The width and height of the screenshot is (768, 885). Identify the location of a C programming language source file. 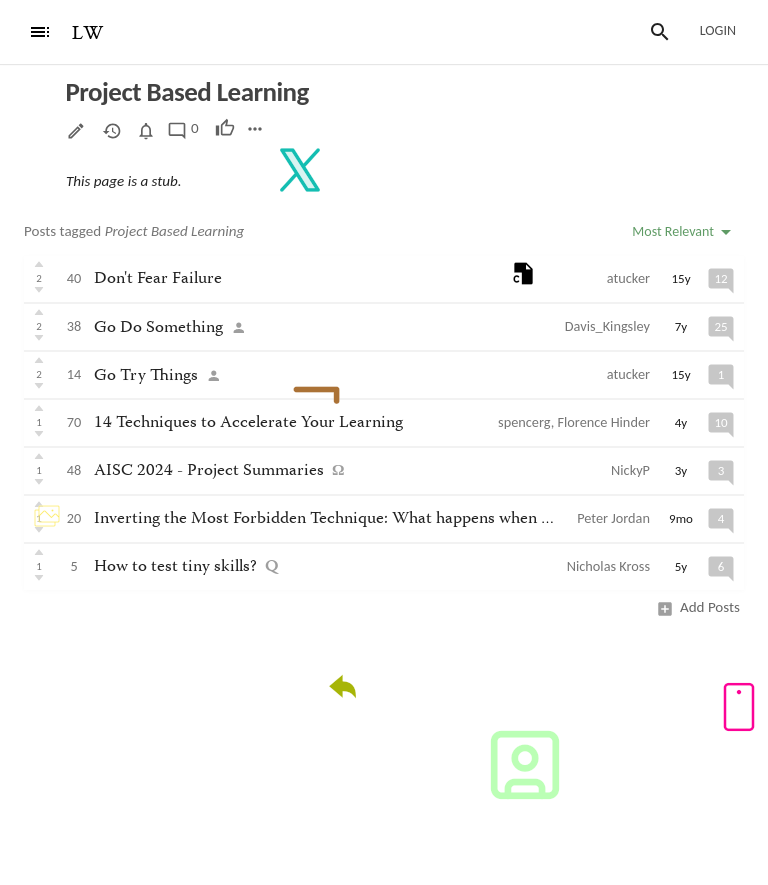
(523, 273).